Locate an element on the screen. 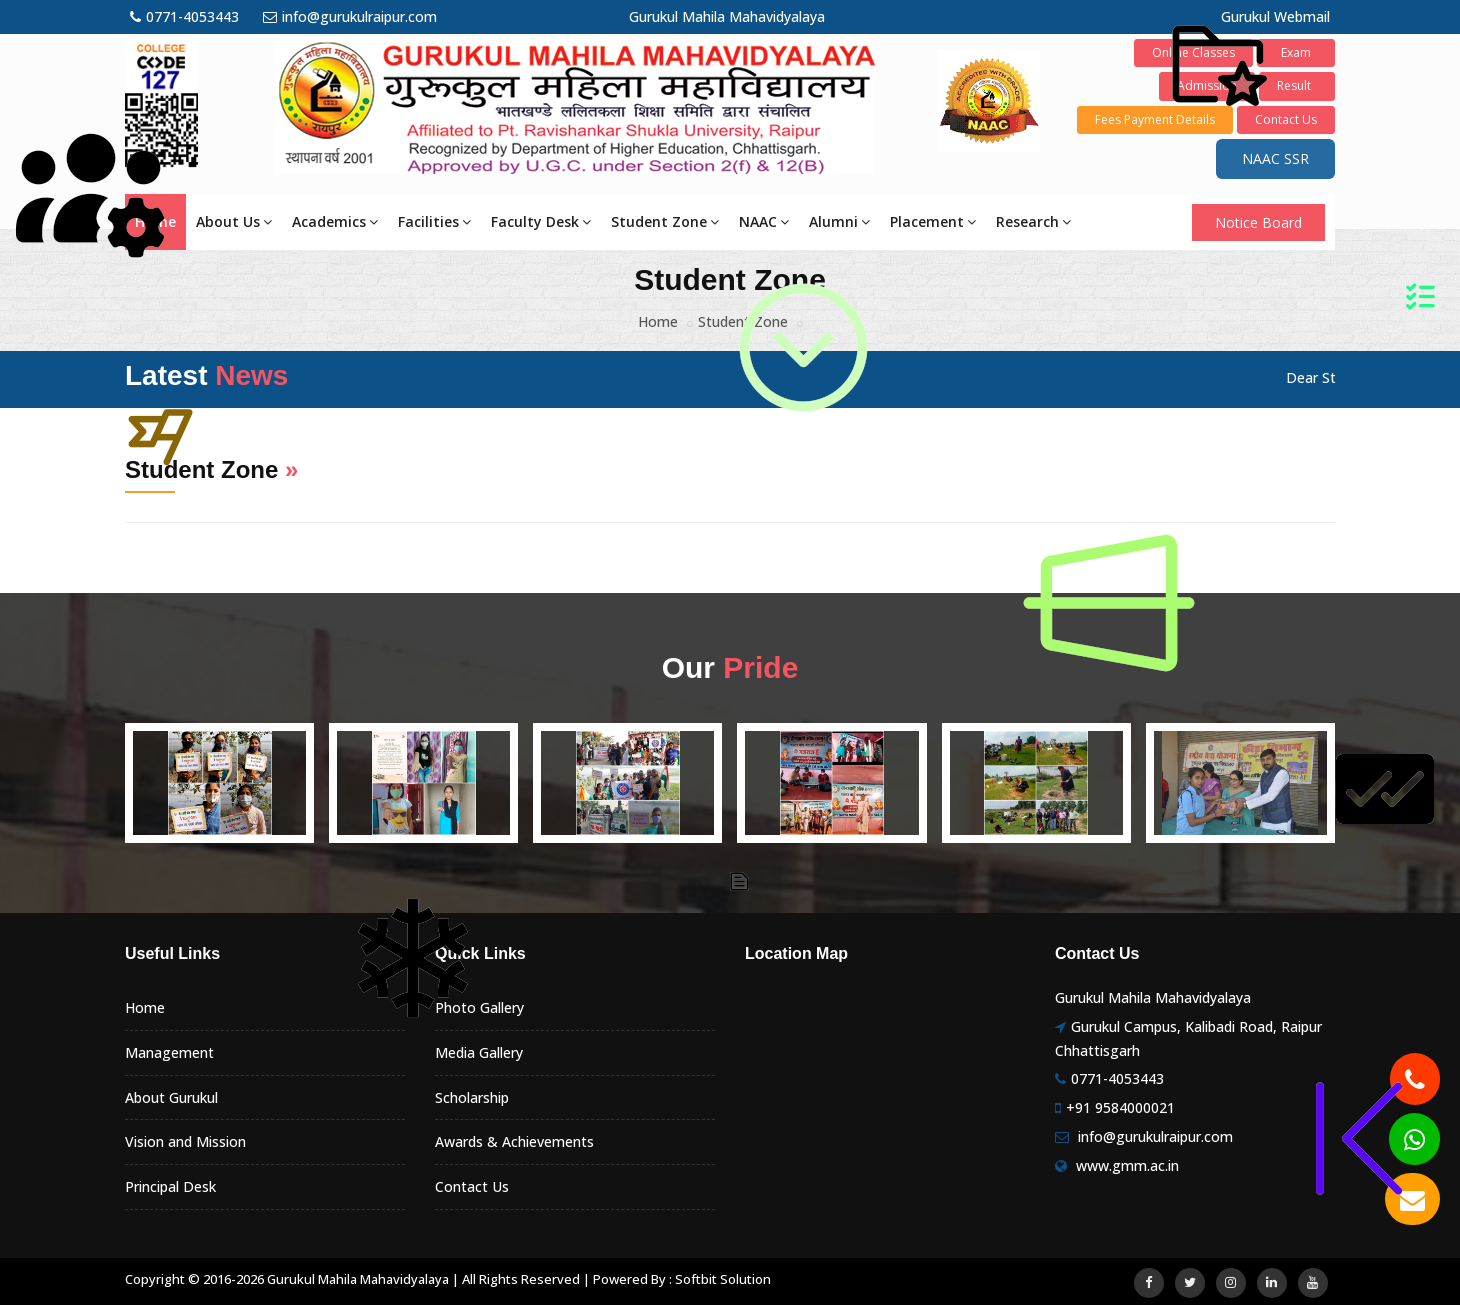 This screenshot has height=1305, width=1460. indicates multiple items selected or completed is located at coordinates (1385, 789).